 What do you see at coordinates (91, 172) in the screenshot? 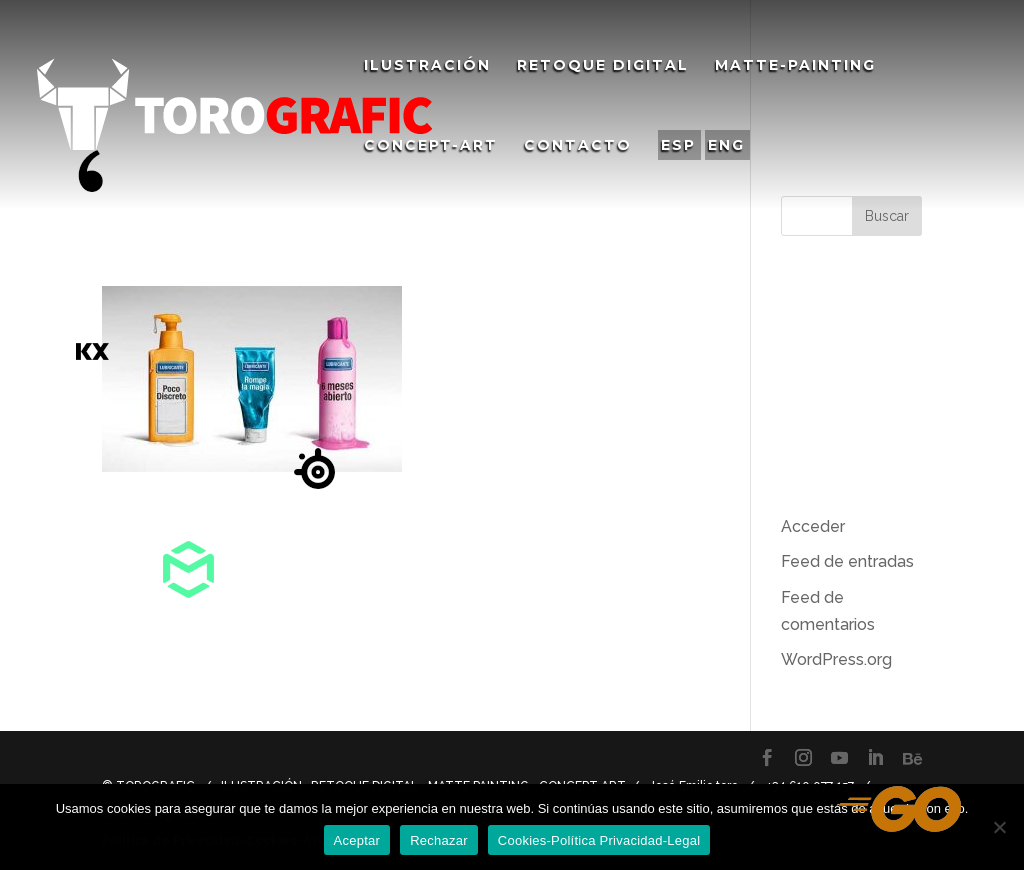
I see `insert a block quote or citation` at bounding box center [91, 172].